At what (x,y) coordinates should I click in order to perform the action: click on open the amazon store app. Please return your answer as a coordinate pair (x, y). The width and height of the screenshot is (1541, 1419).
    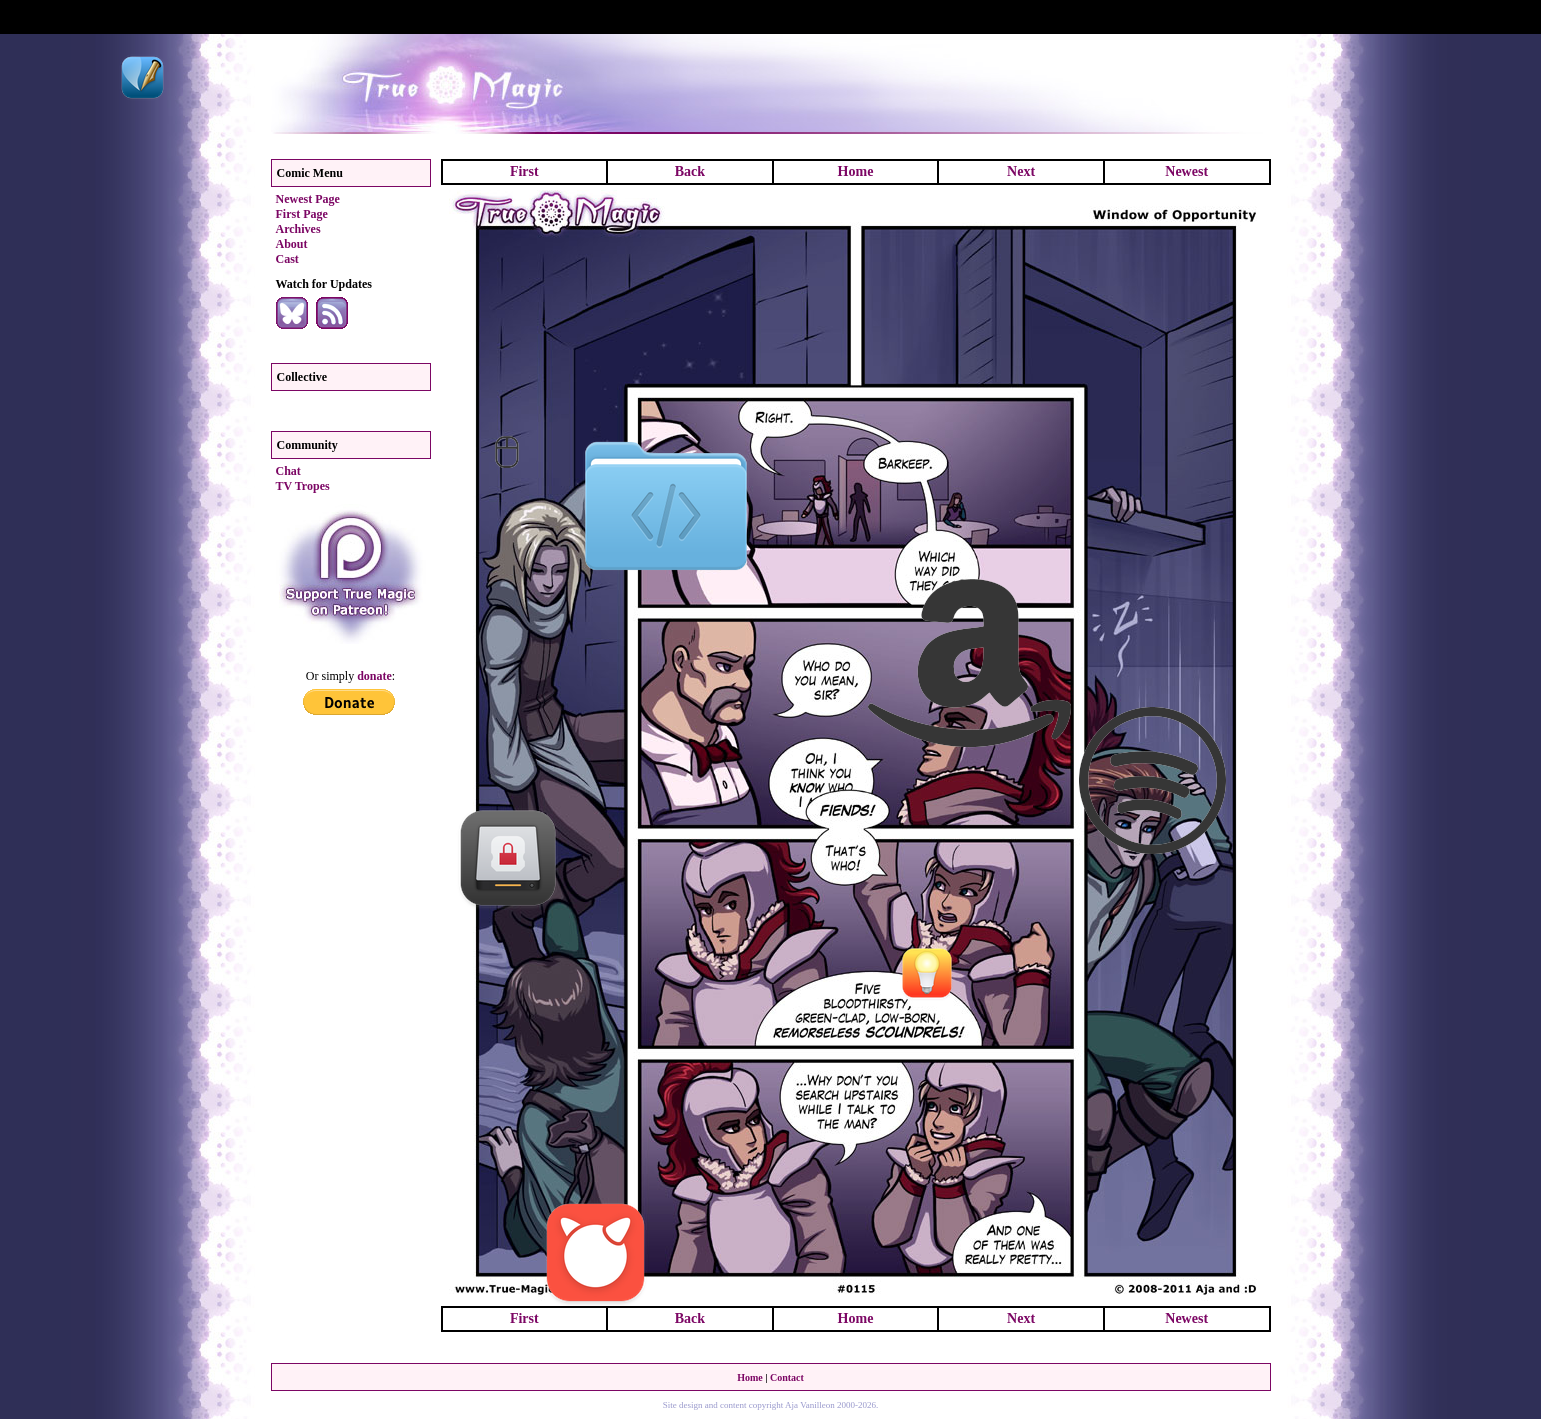
    Looking at the image, I should click on (969, 666).